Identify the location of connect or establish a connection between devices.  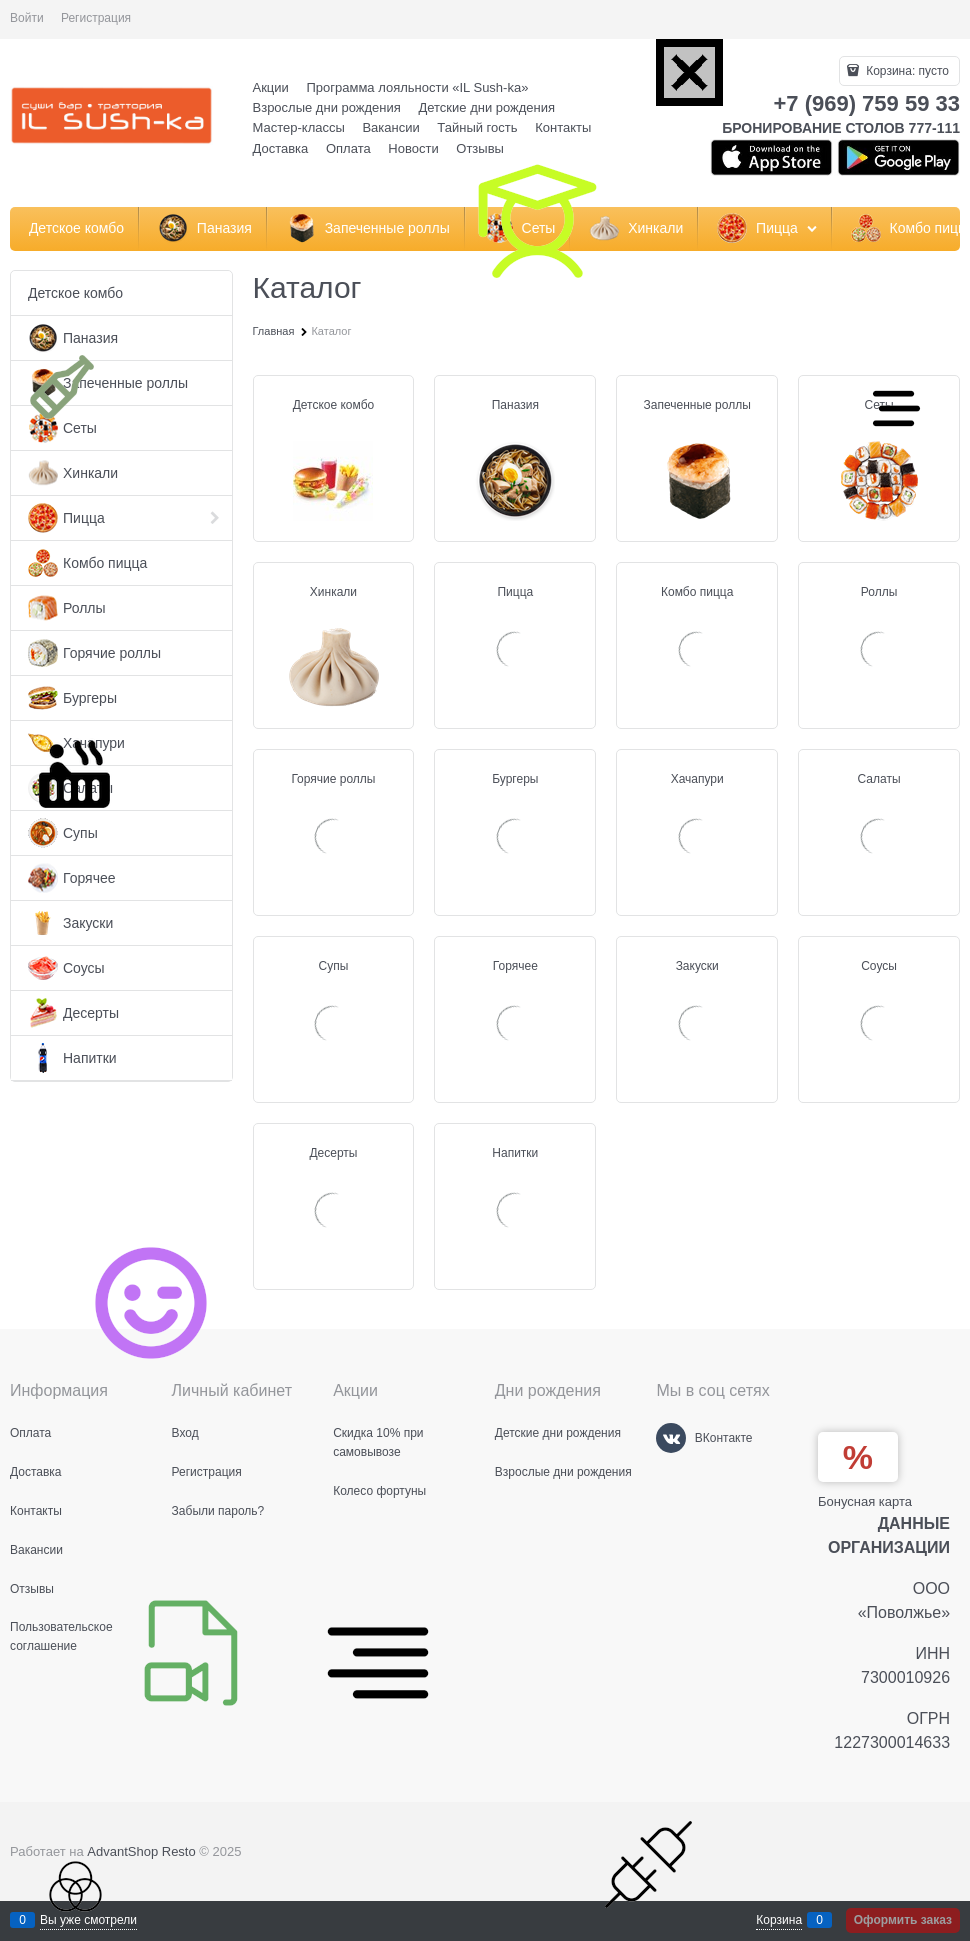
(648, 1864).